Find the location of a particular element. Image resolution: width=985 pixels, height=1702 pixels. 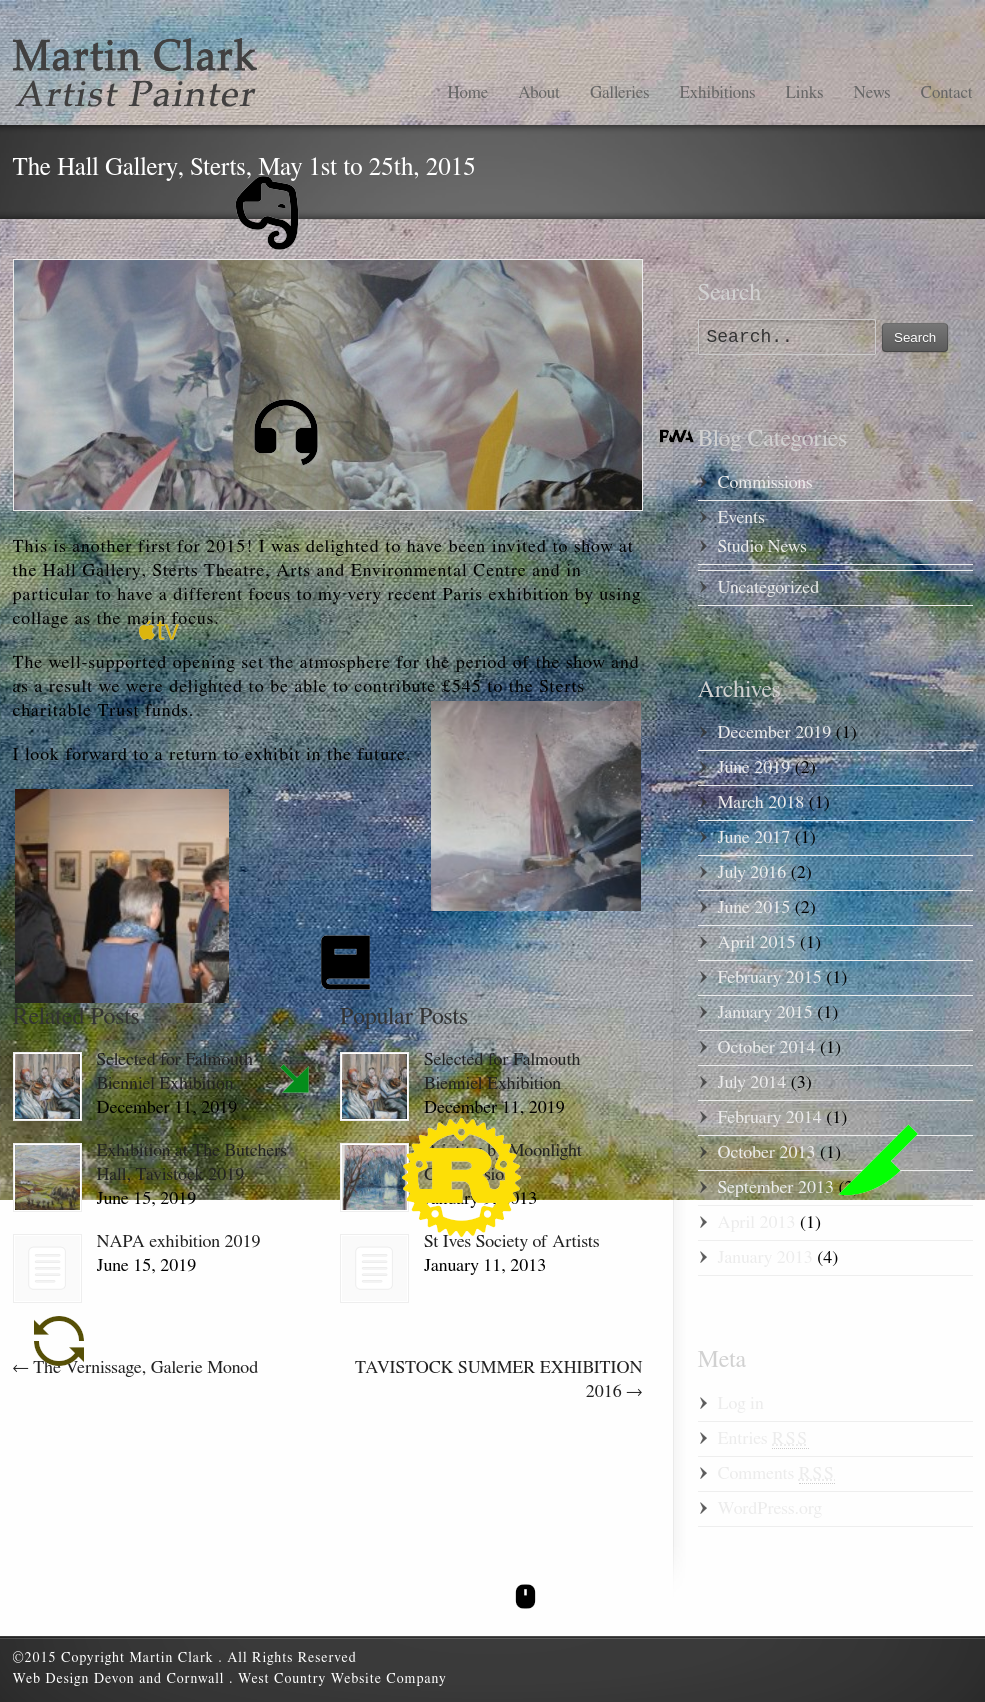

undo or revert to previous state is located at coordinates (59, 1341).